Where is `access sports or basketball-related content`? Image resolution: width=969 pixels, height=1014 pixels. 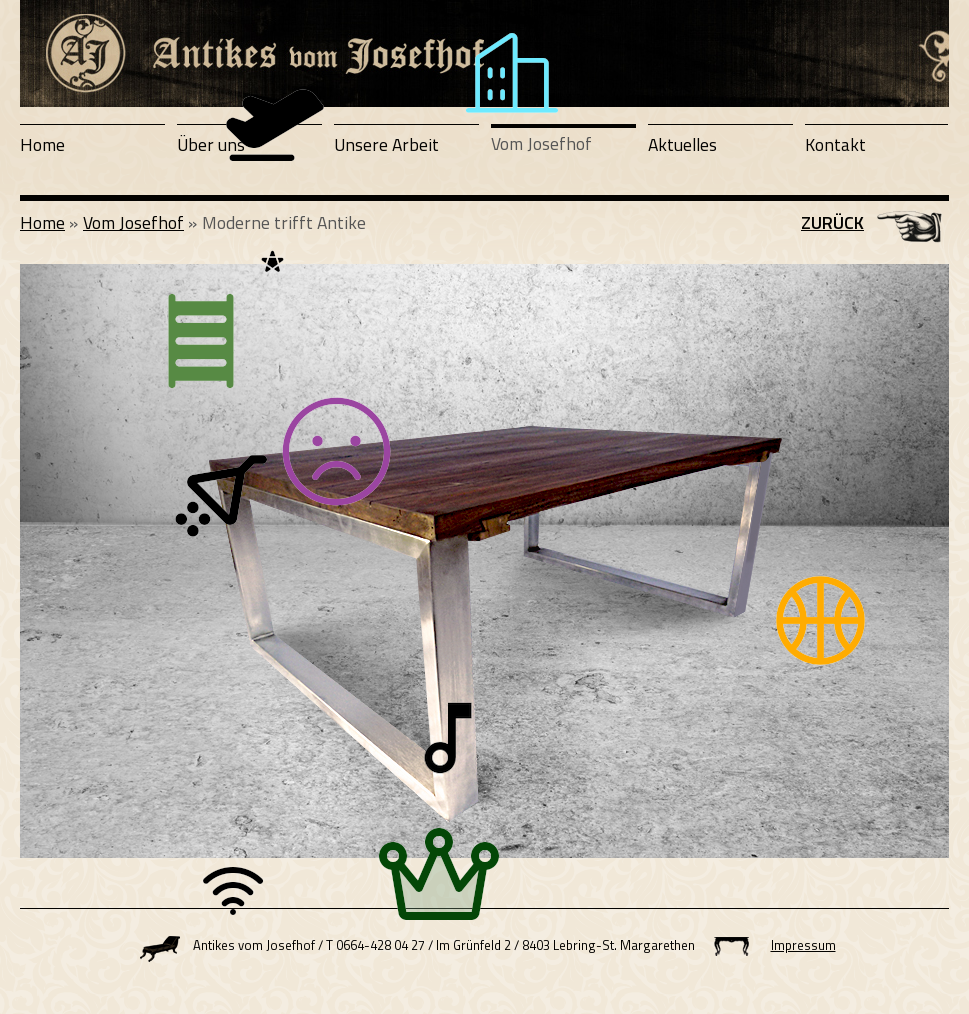
access sports or basketball-related content is located at coordinates (820, 620).